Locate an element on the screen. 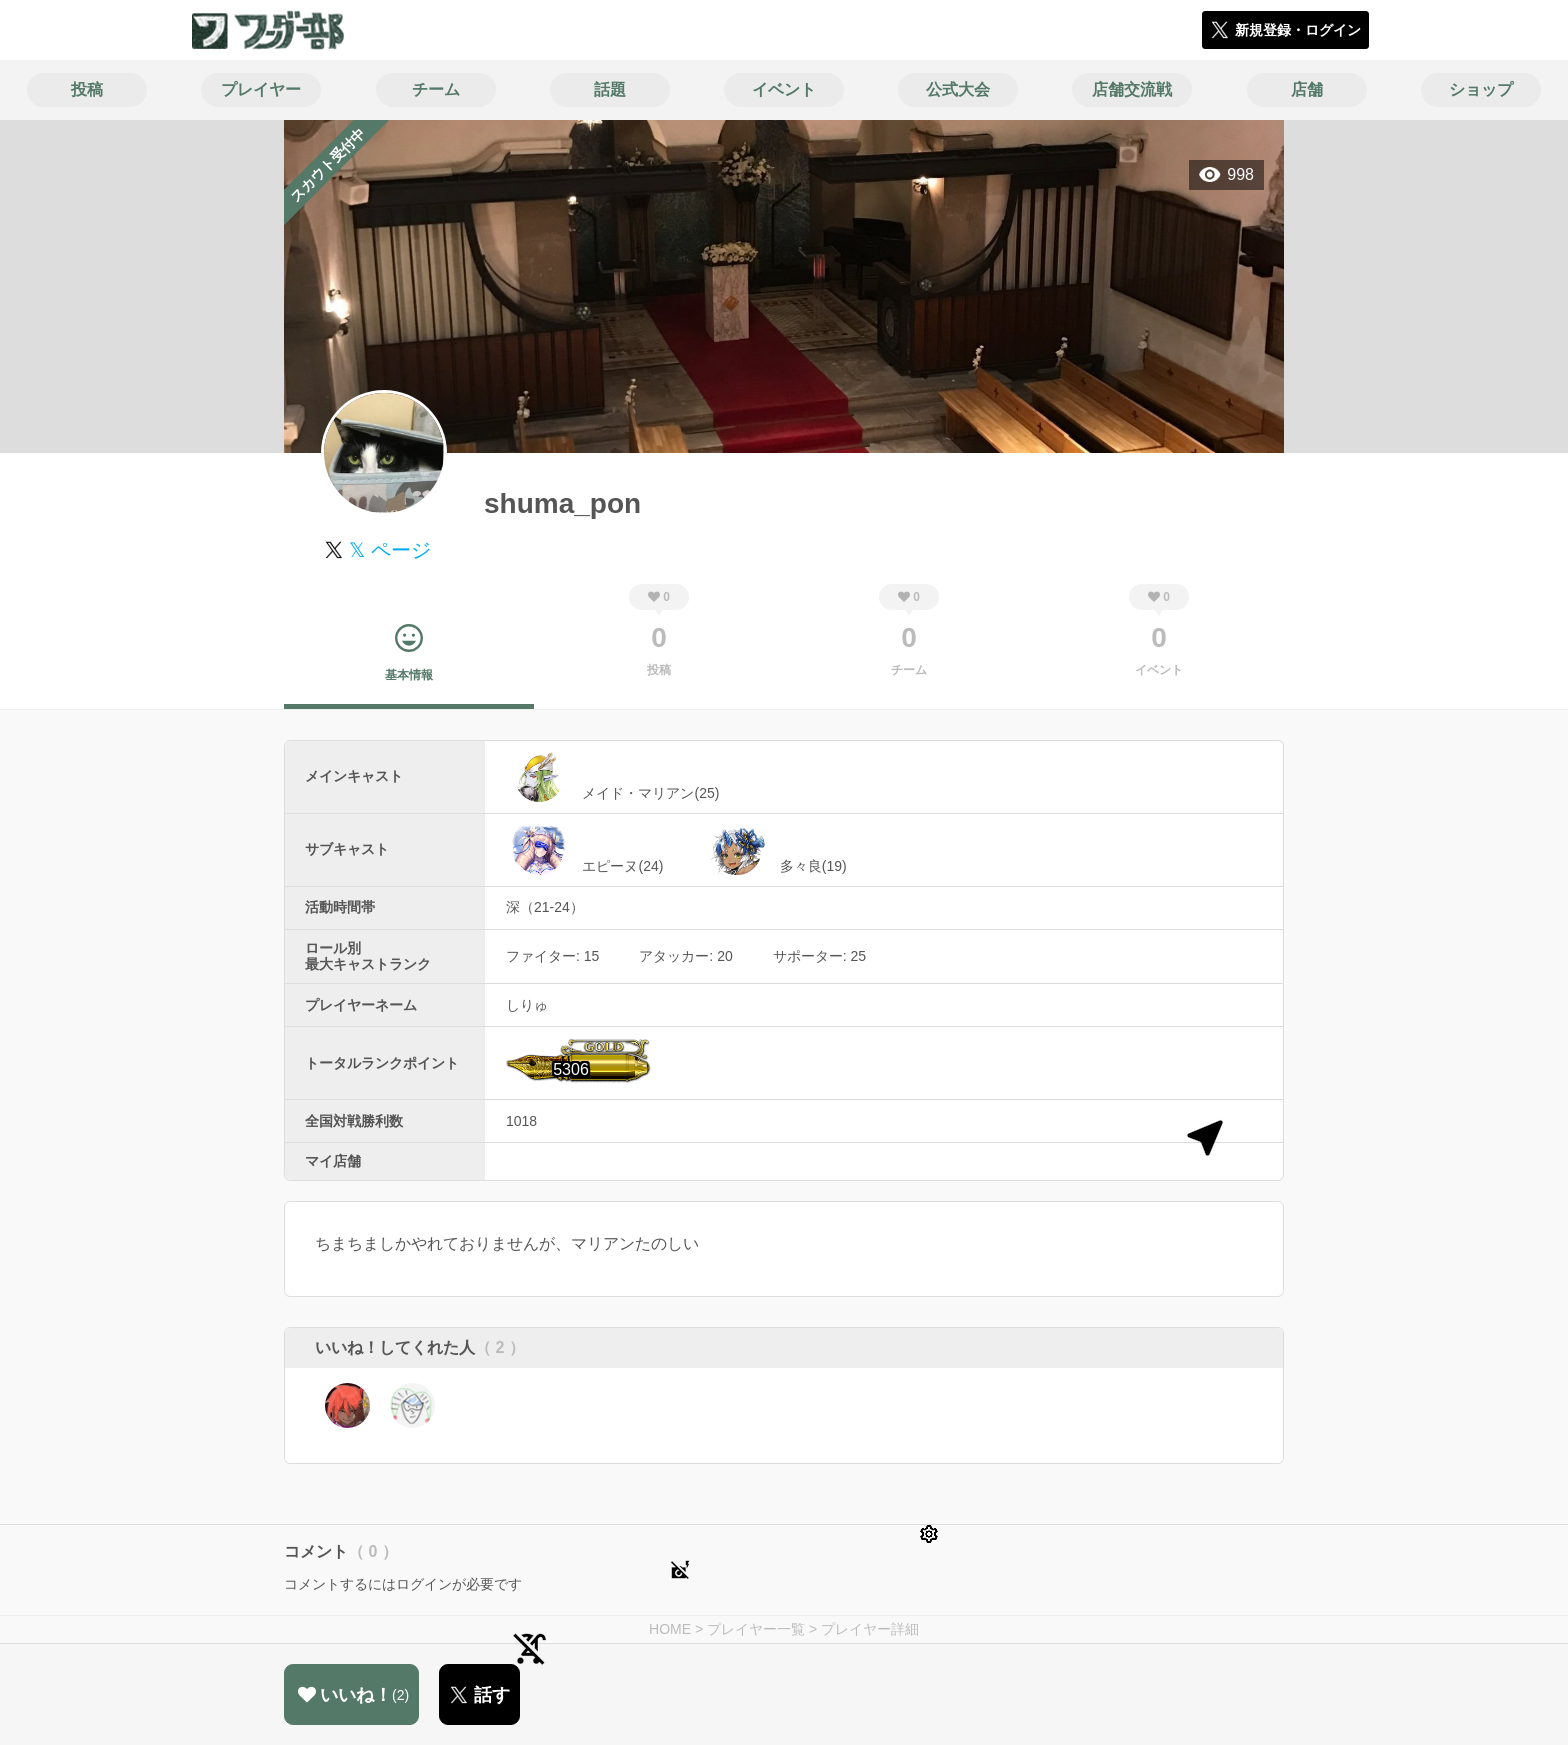 This screenshot has height=1745, width=1568. access nearby places or points of interest is located at coordinates (1205, 1137).